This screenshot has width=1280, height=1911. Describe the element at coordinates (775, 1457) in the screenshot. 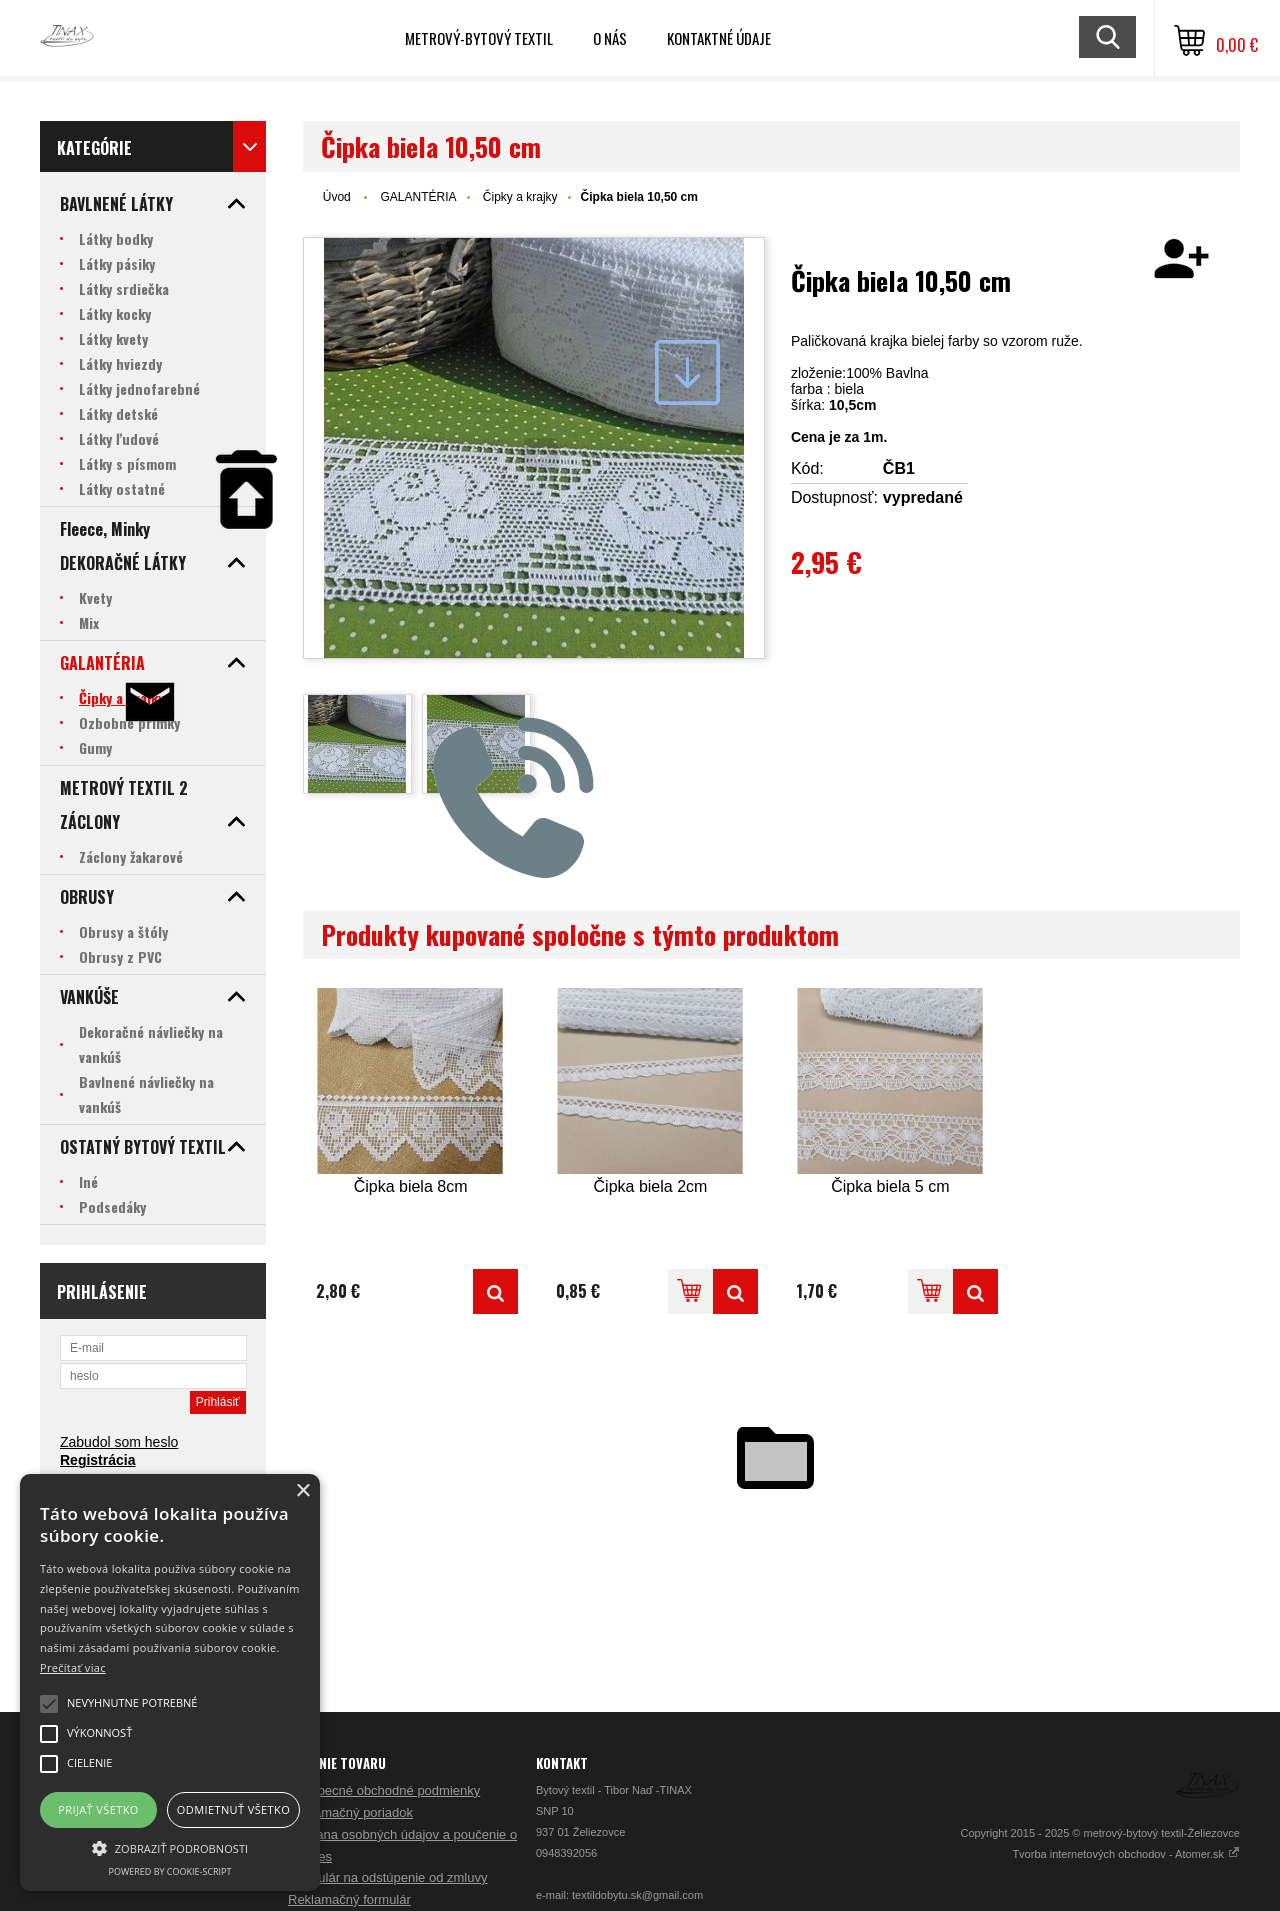

I see `open folder to view contents` at that location.